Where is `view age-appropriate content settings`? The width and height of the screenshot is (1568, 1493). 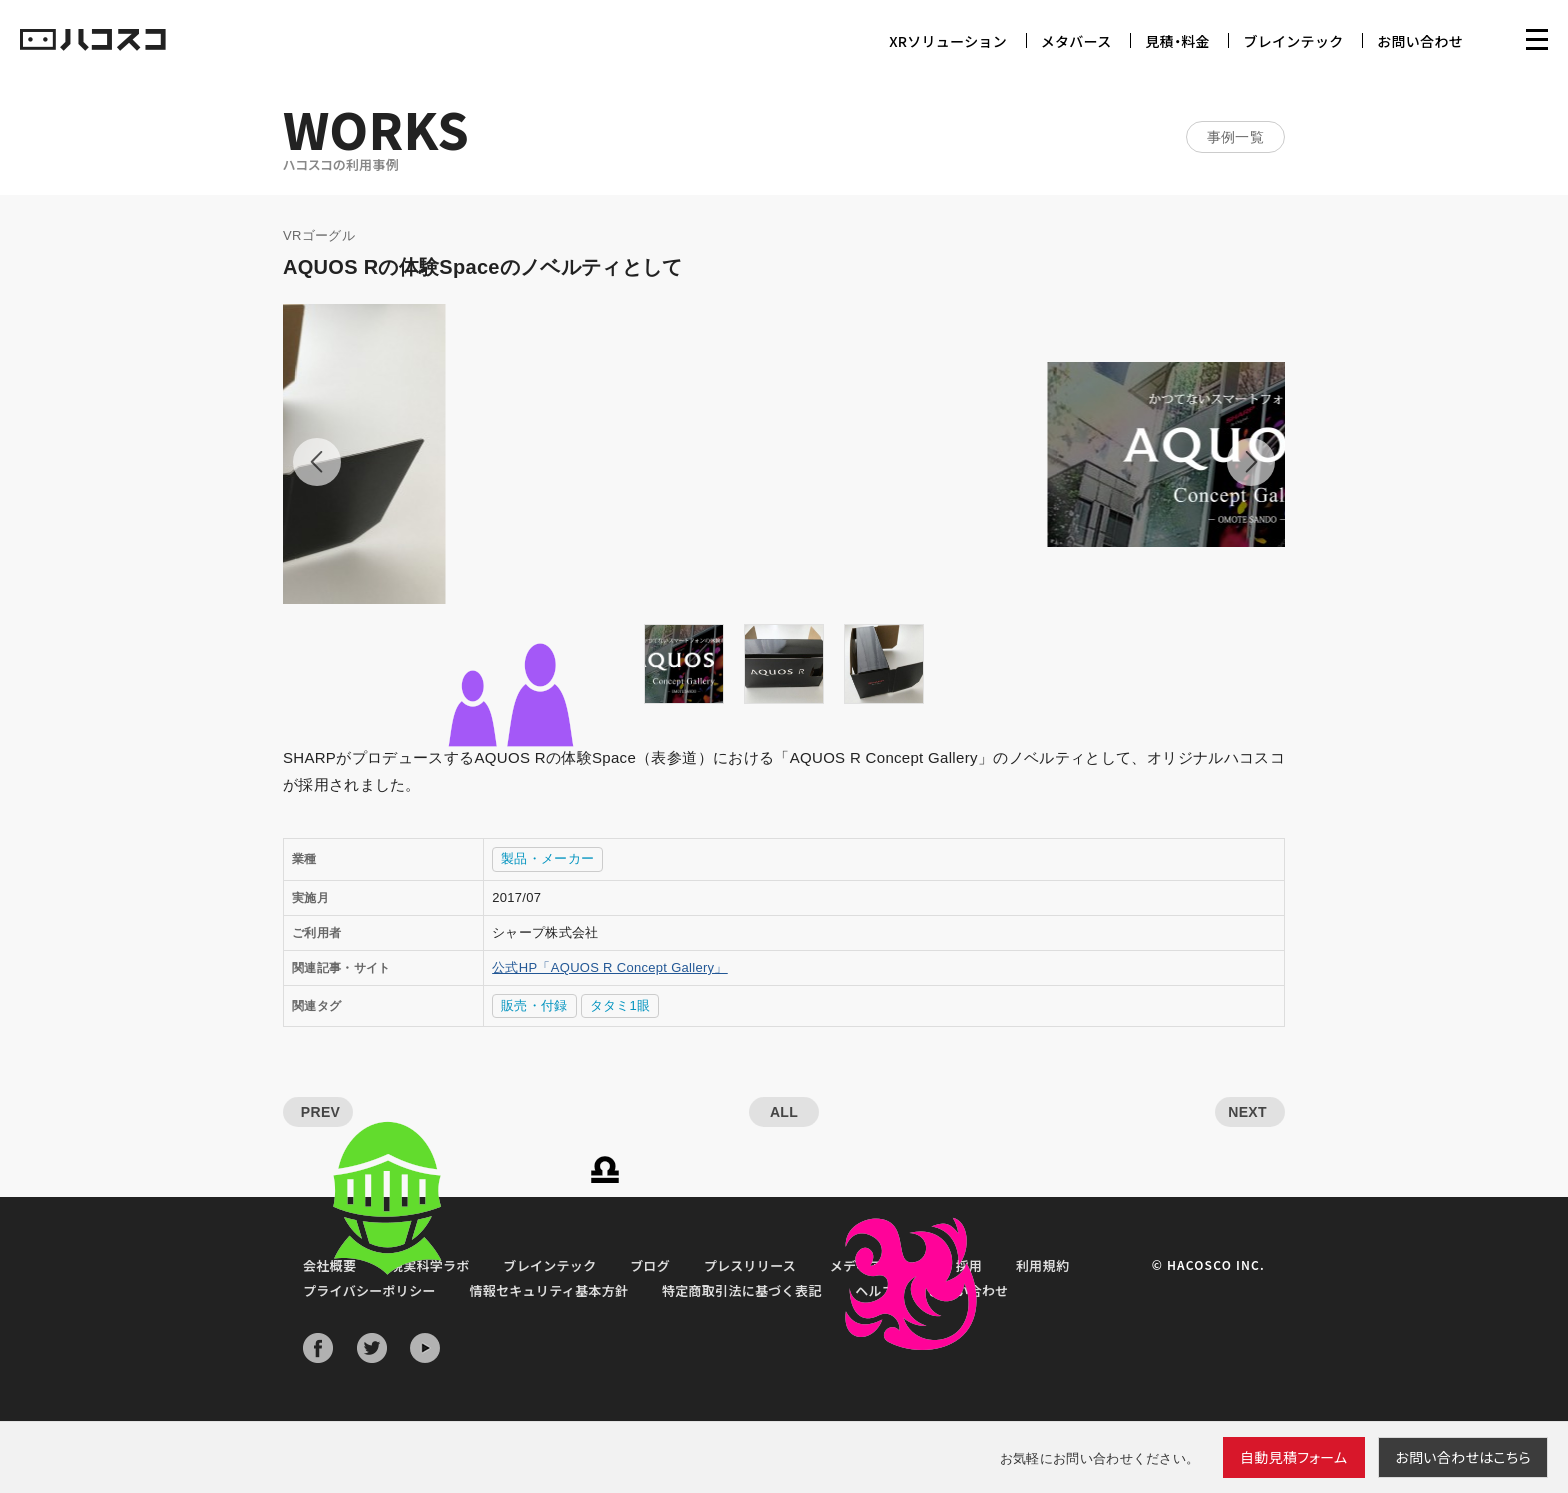 view age-appropriate content settings is located at coordinates (511, 695).